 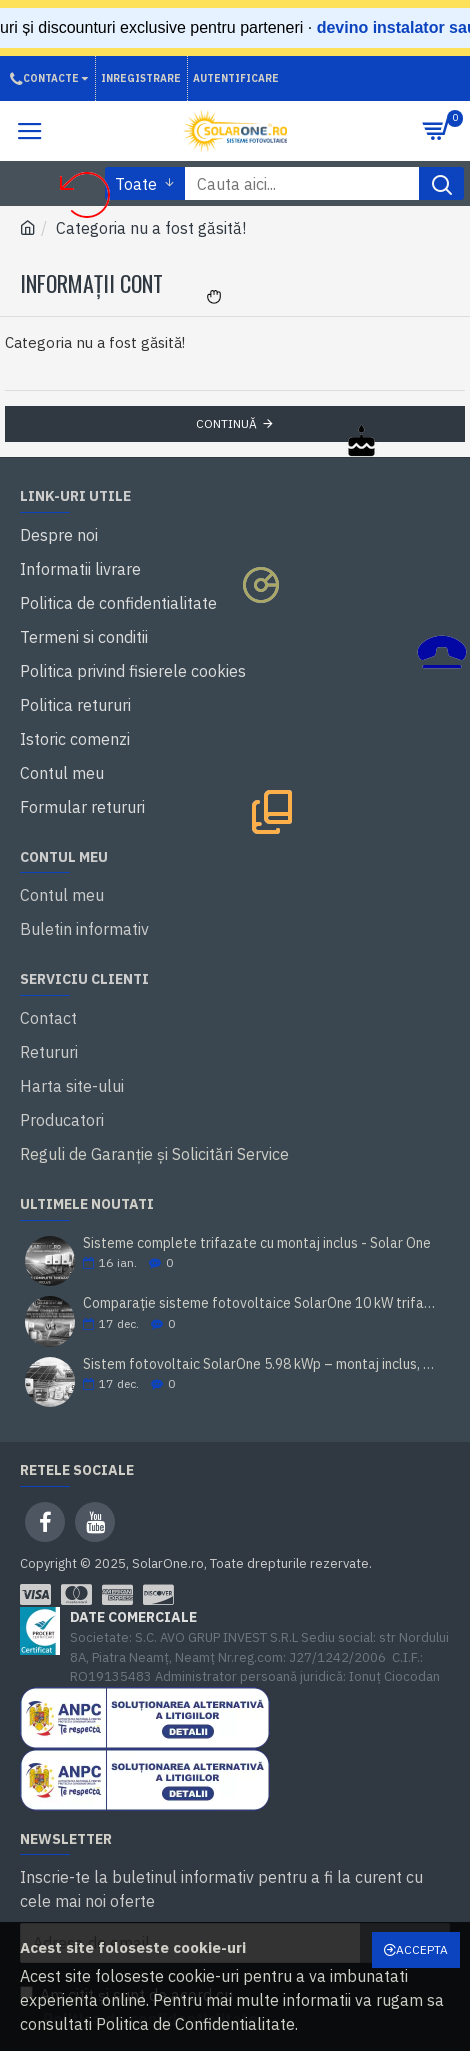 What do you see at coordinates (272, 812) in the screenshot?
I see `duplicate or copy a book/document` at bounding box center [272, 812].